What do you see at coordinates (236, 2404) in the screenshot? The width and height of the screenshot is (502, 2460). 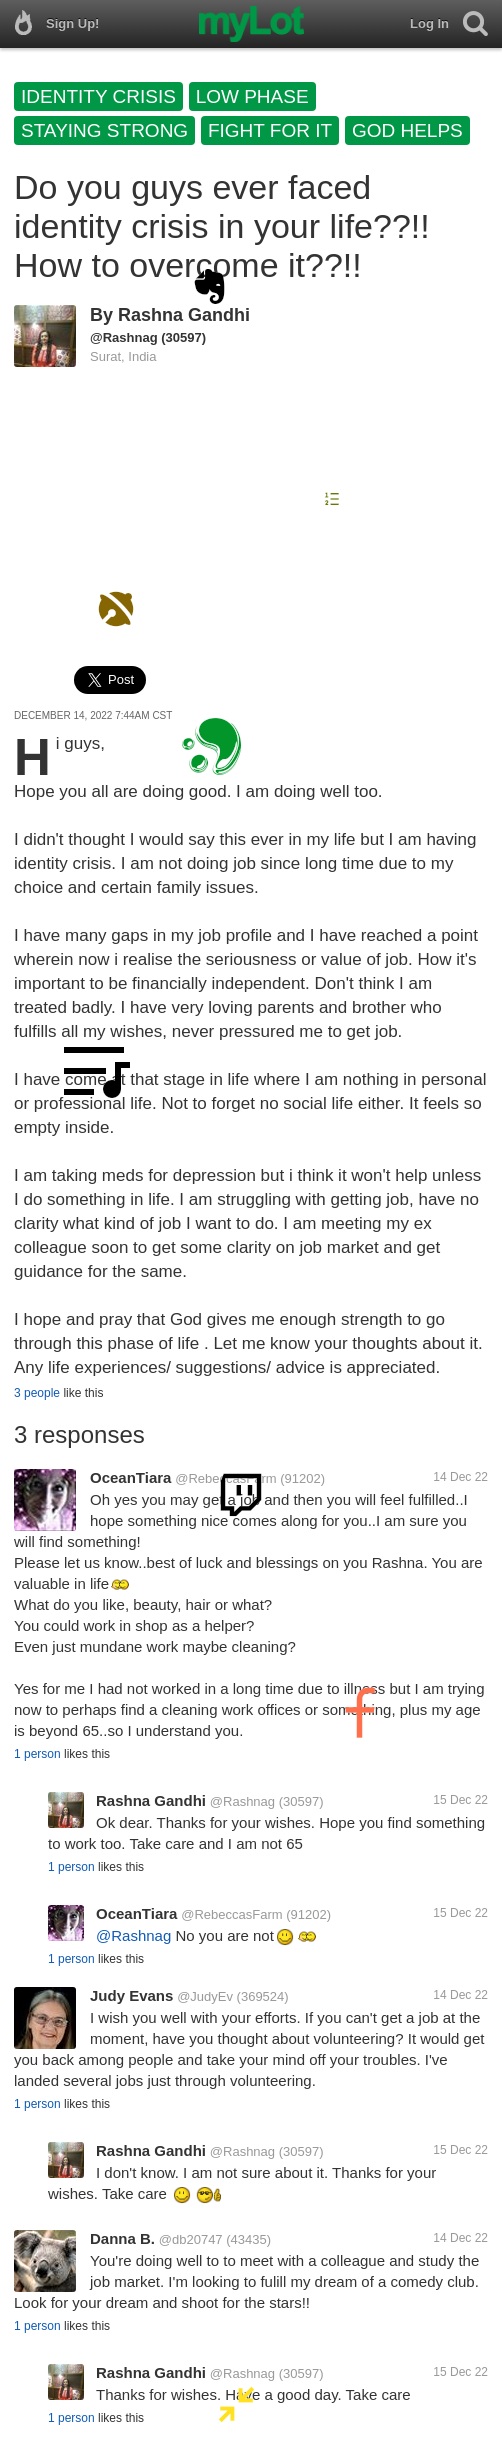 I see `collapse or minimize expanded content` at bounding box center [236, 2404].